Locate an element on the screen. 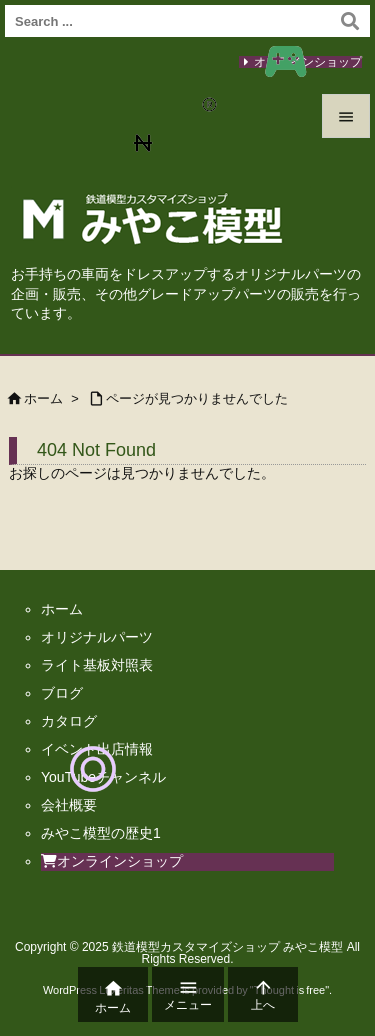  access gaming features or games library is located at coordinates (286, 61).